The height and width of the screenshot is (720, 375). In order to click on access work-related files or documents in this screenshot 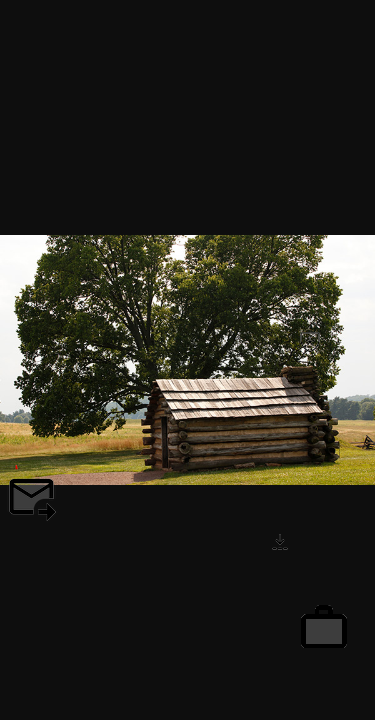, I will do `click(324, 628)`.